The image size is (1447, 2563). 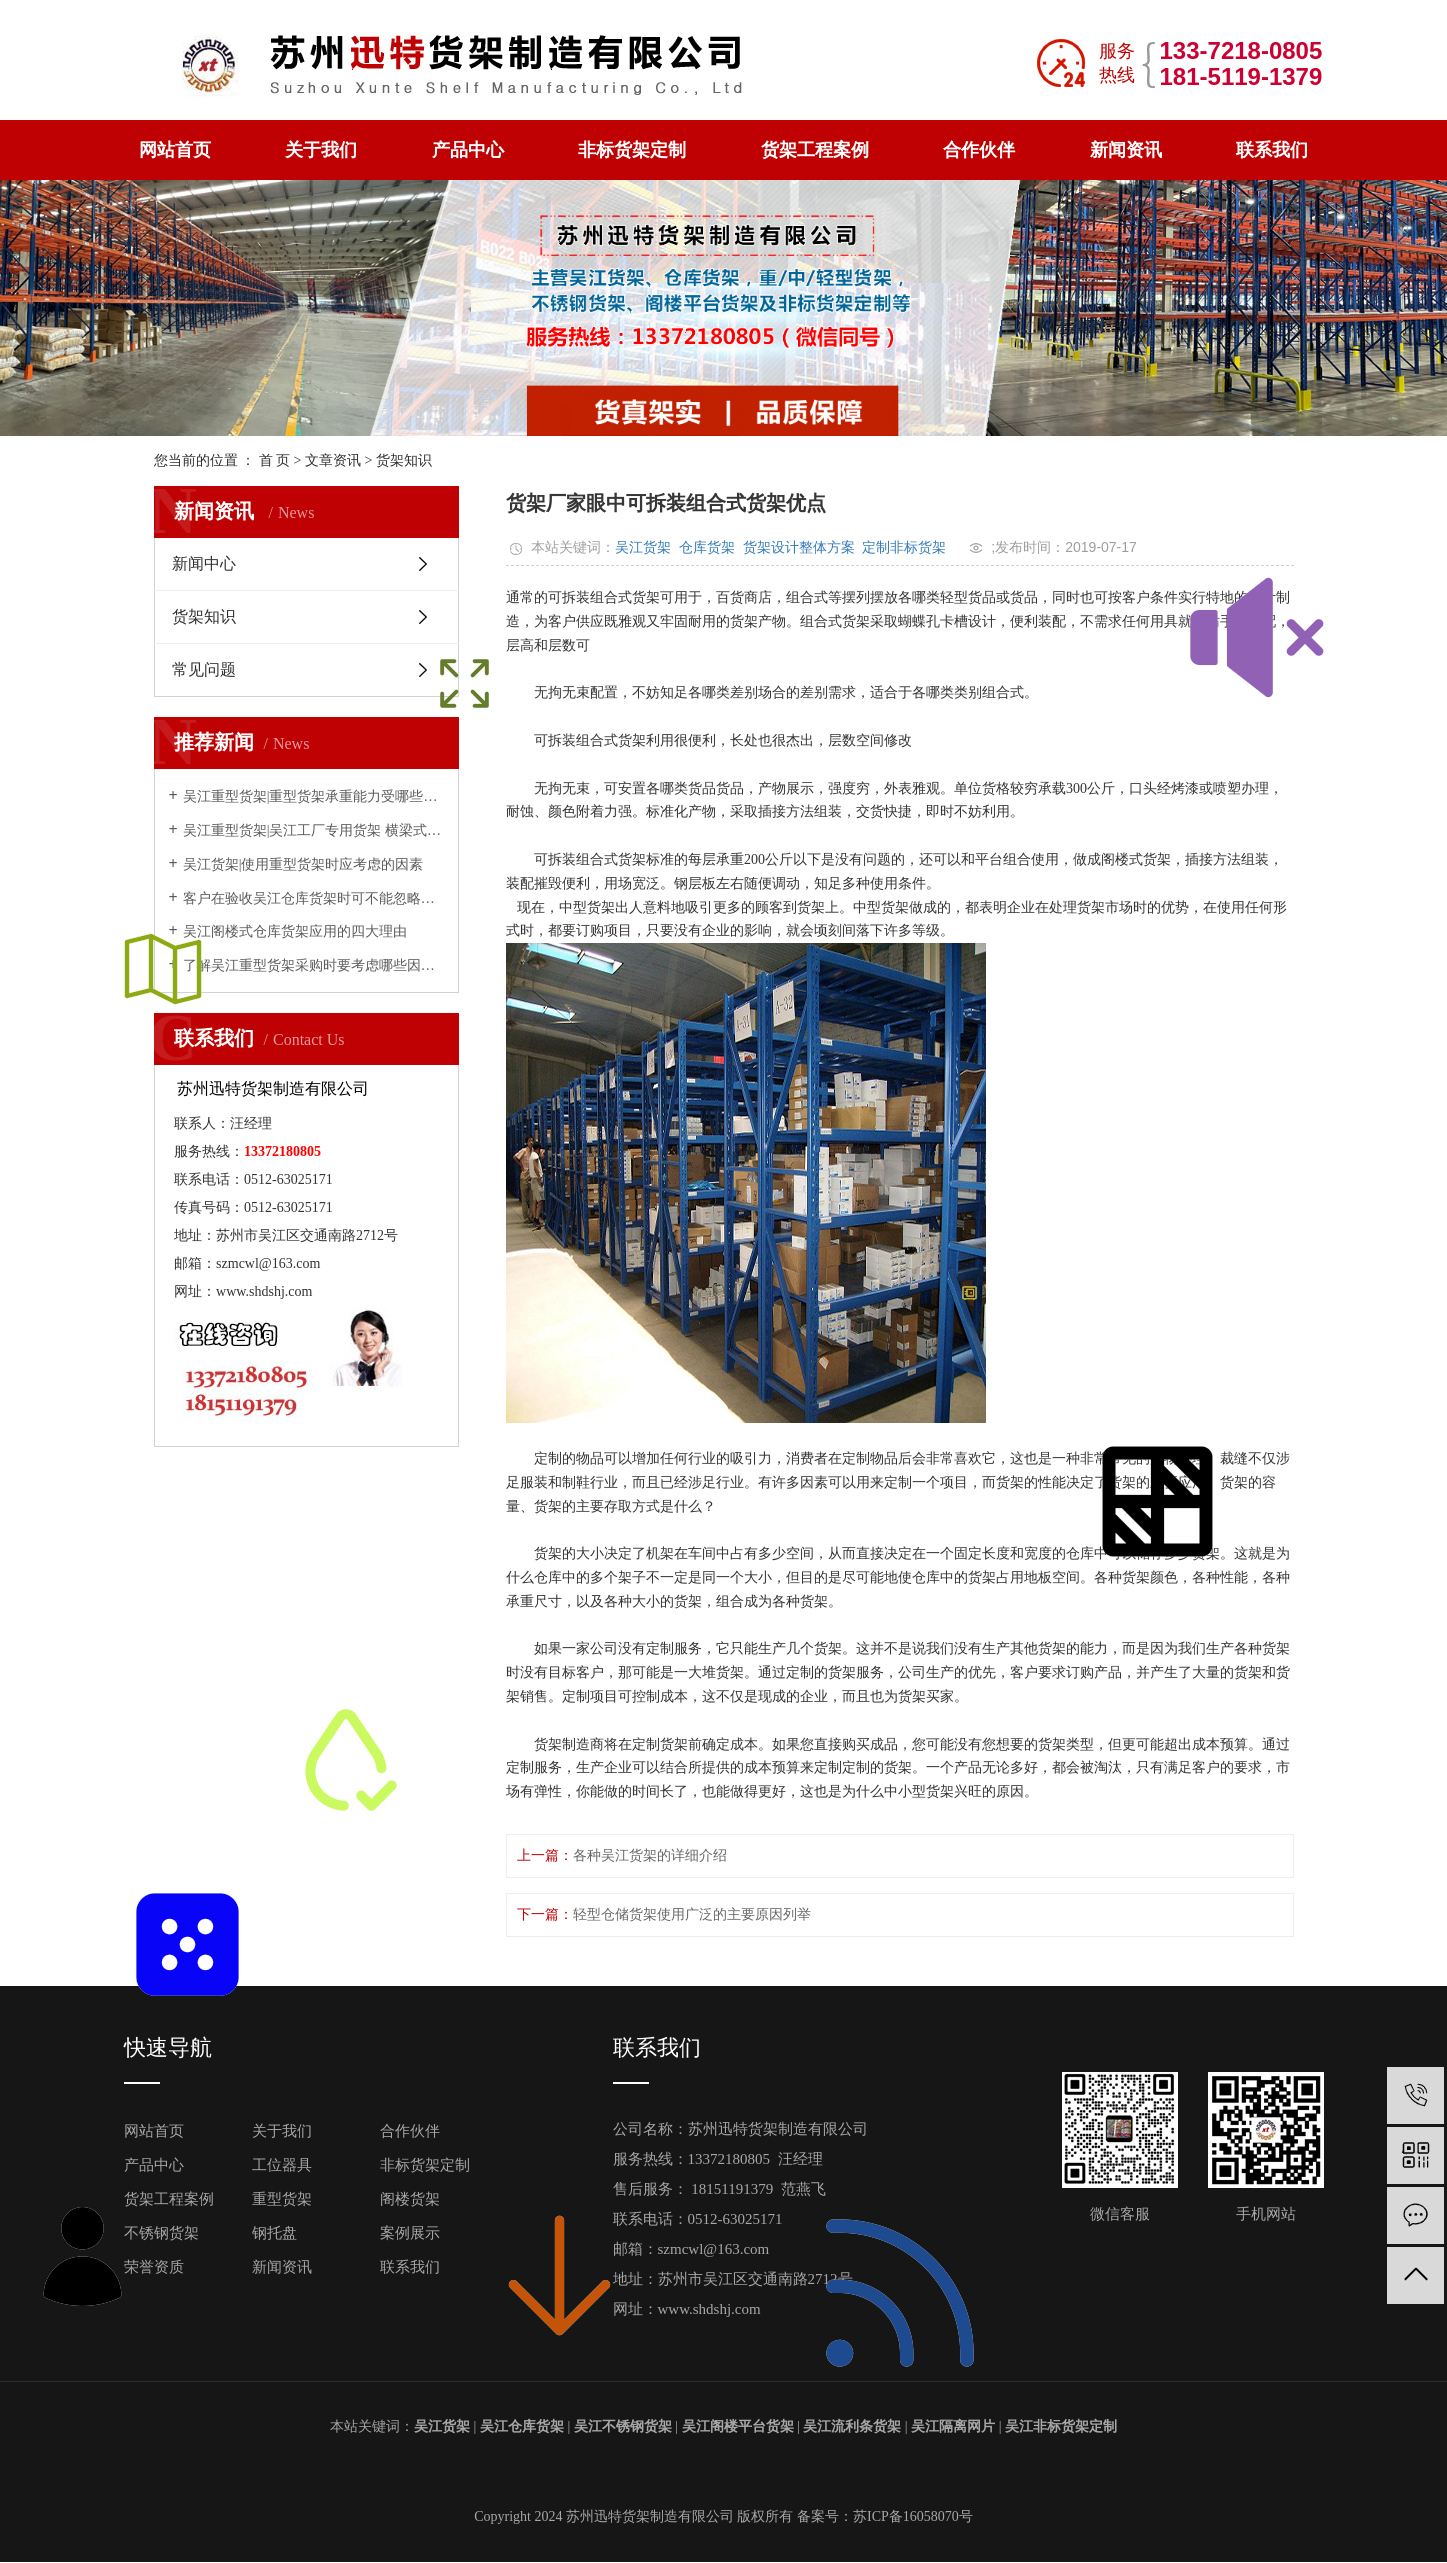 What do you see at coordinates (187, 1944) in the screenshot?
I see `randomize or shuffle content` at bounding box center [187, 1944].